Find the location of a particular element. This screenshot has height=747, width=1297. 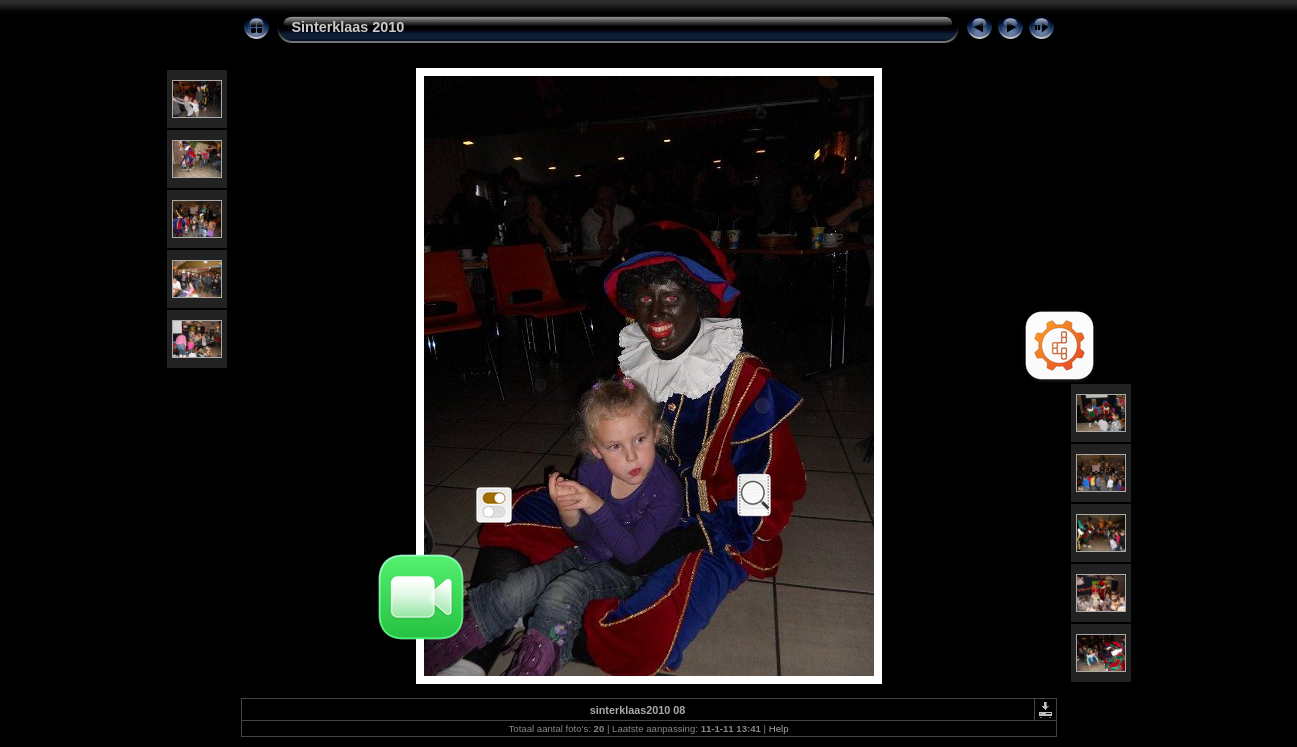

open video player application is located at coordinates (421, 597).